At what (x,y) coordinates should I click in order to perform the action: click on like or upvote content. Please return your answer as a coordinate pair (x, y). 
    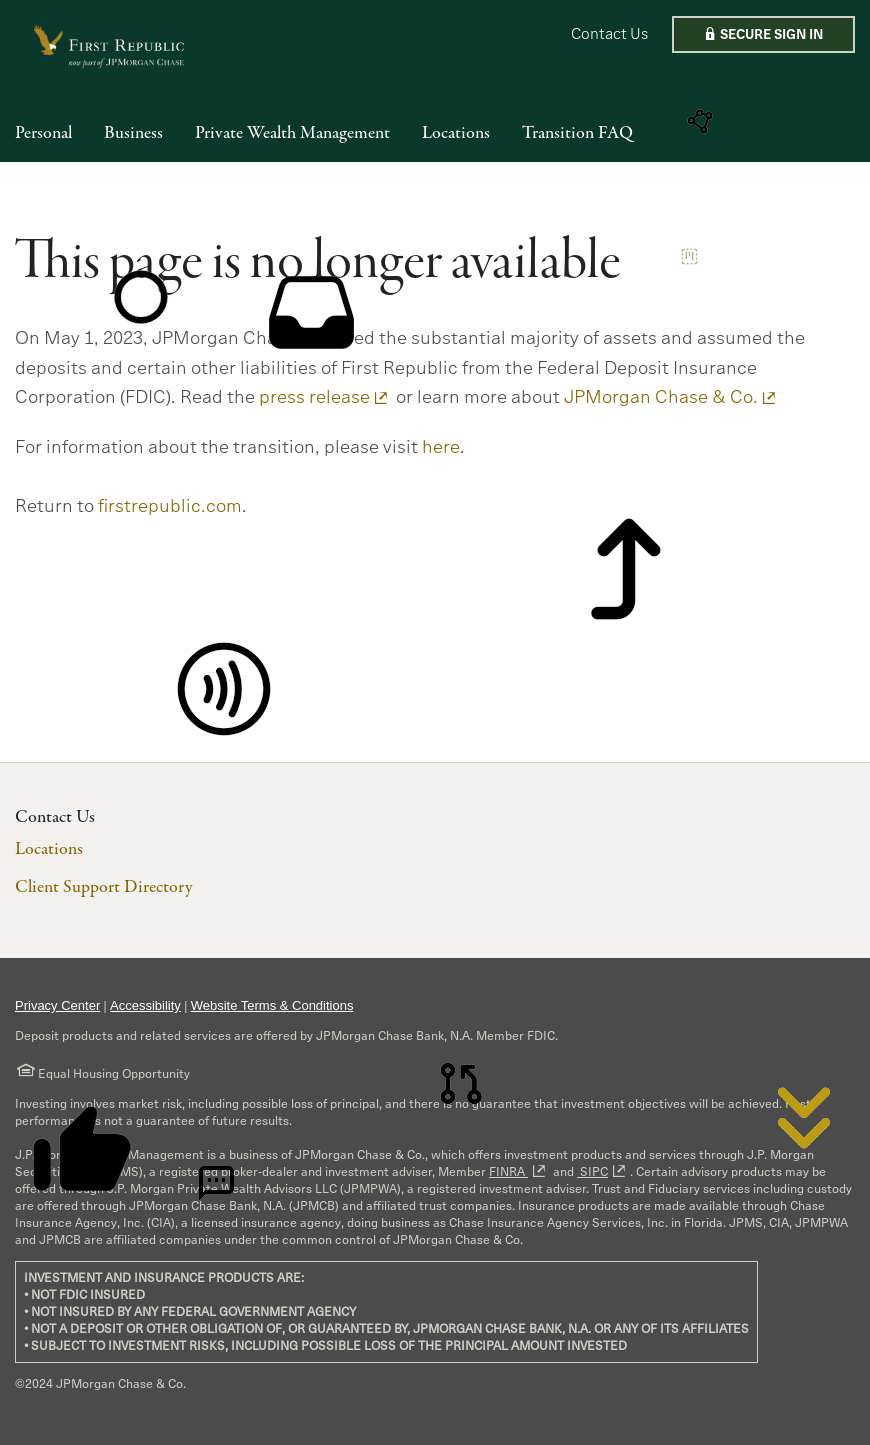
    Looking at the image, I should click on (81, 1151).